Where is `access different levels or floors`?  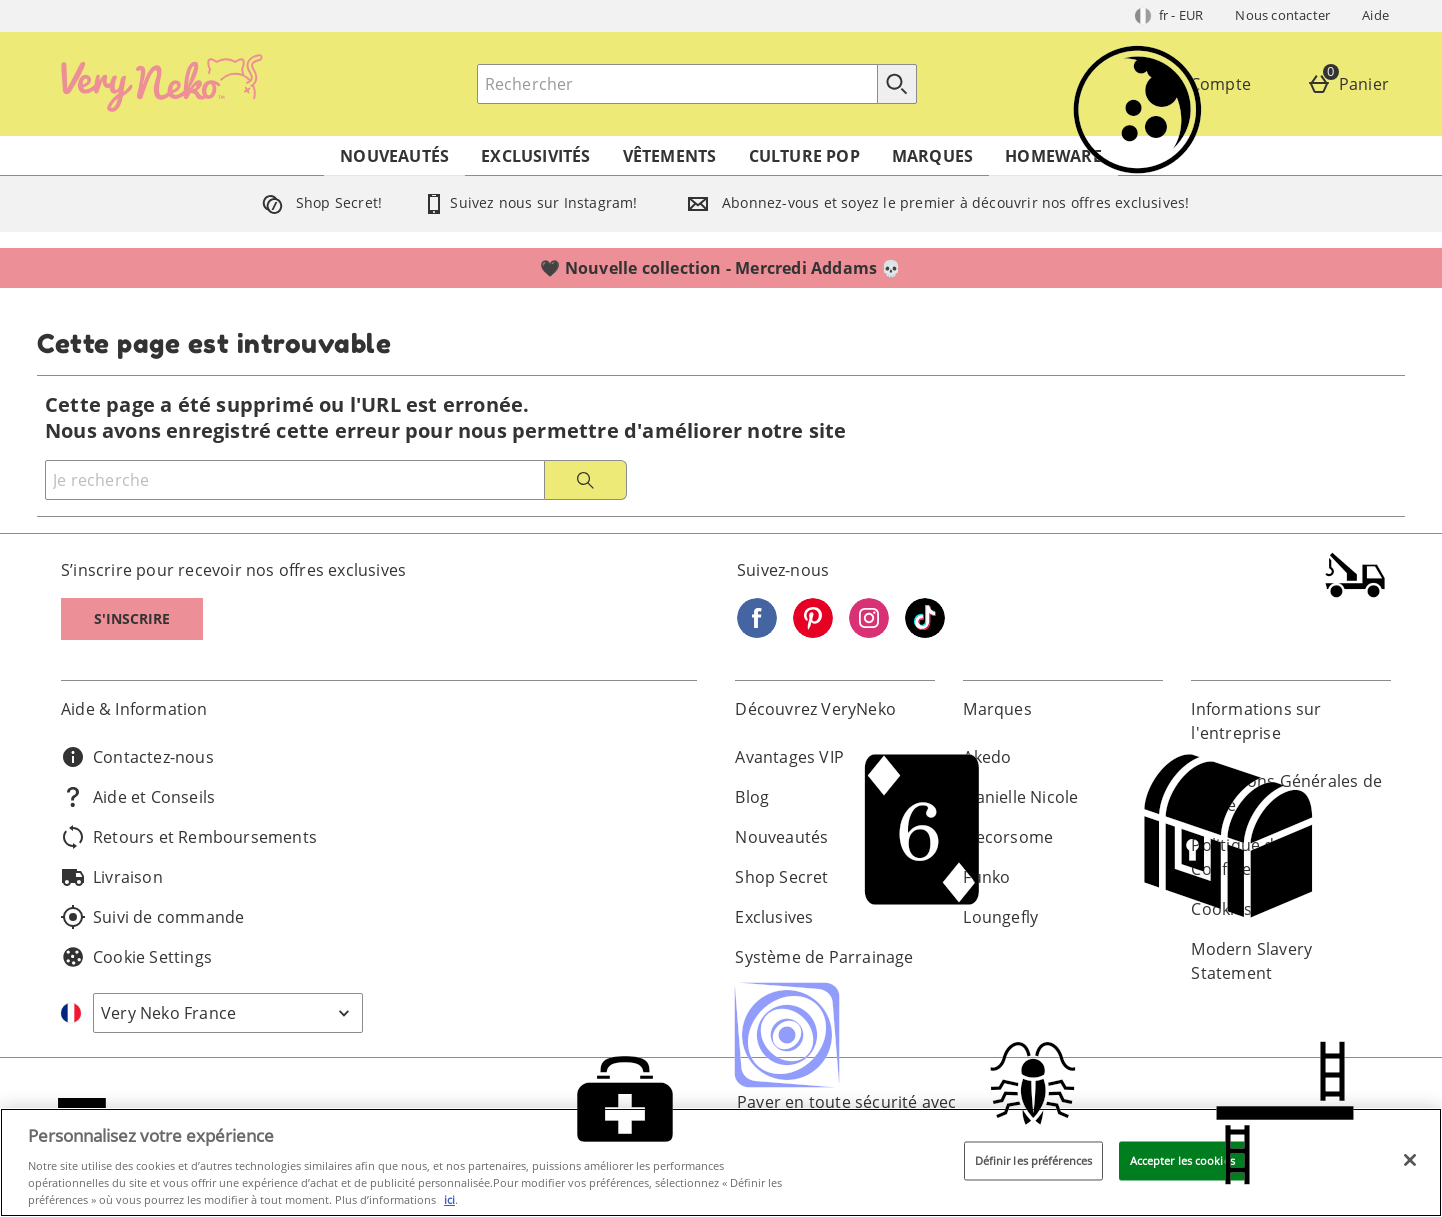 access different levels or floors is located at coordinates (1285, 1113).